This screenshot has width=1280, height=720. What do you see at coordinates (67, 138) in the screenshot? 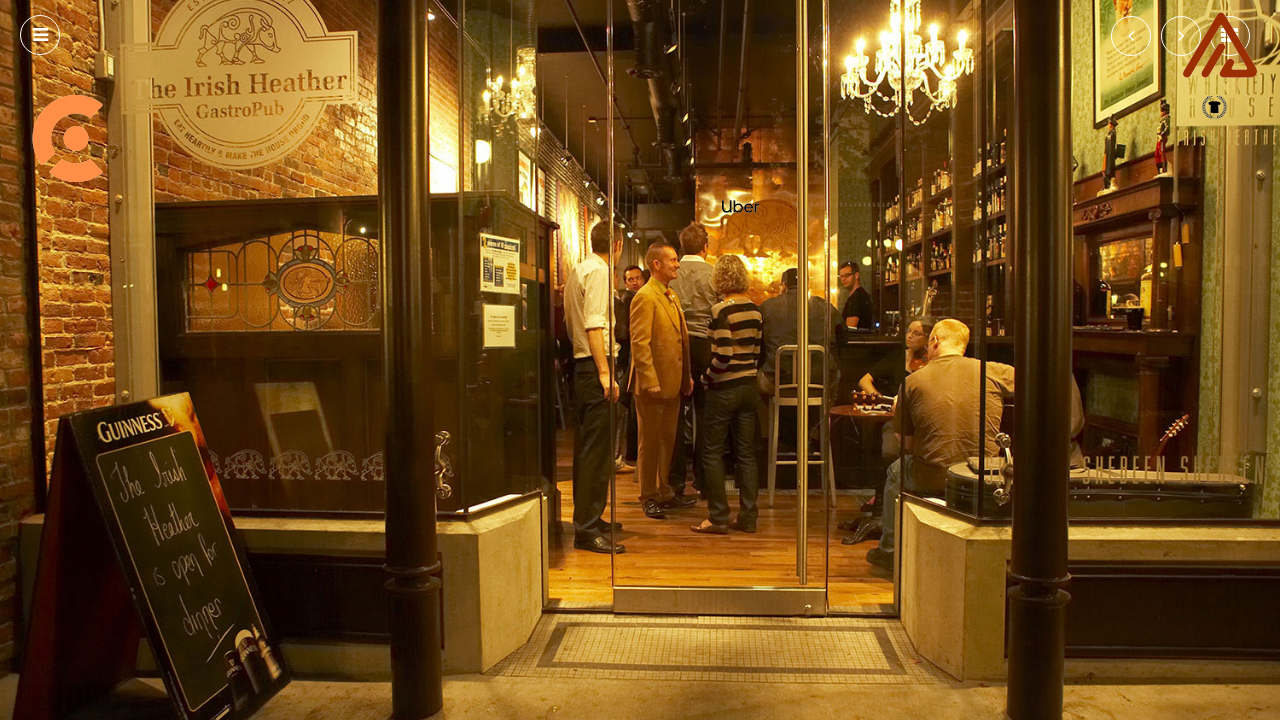
I see `clerk authentication service logo` at bounding box center [67, 138].